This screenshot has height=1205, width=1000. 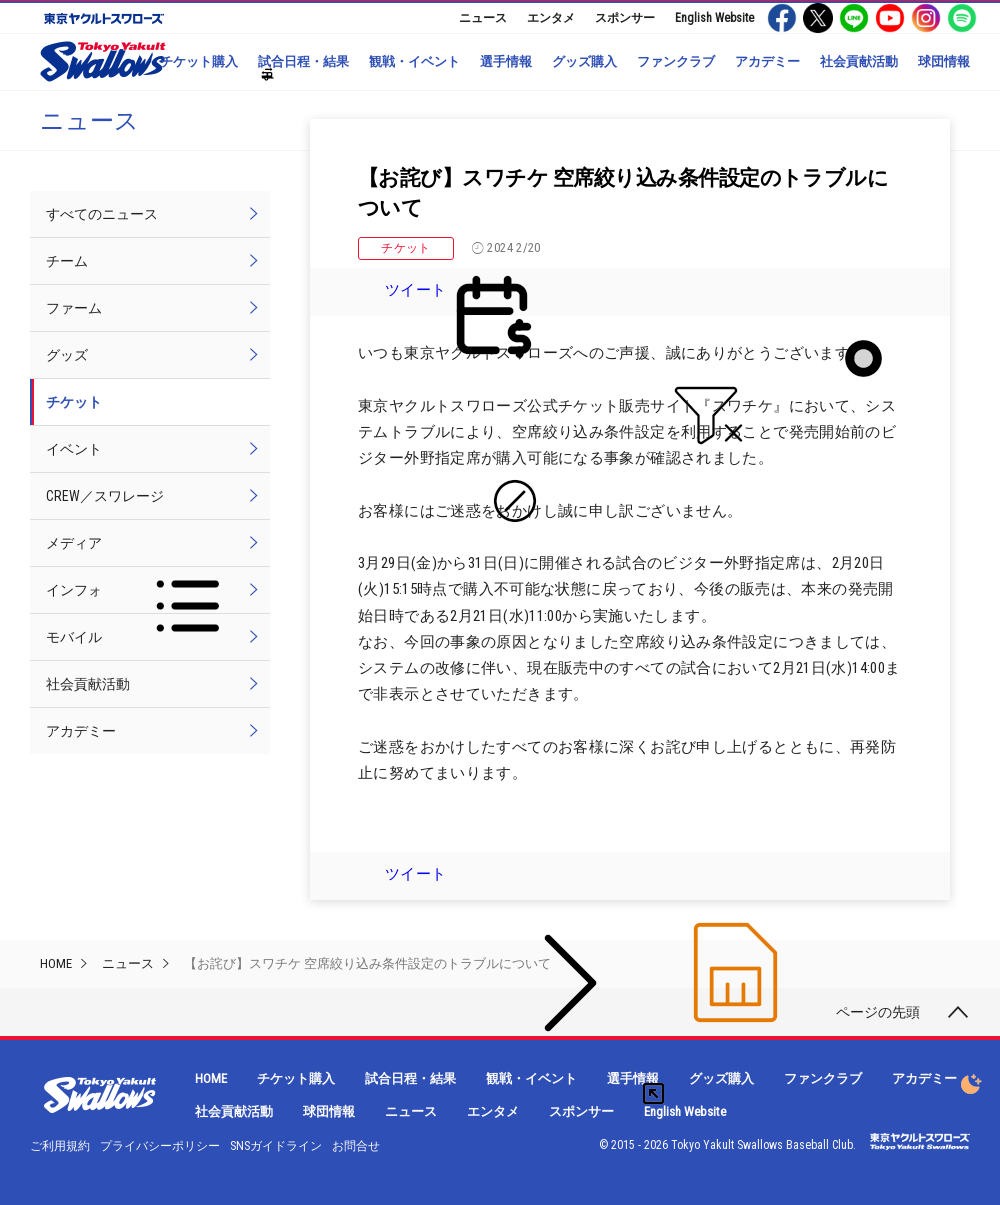 What do you see at coordinates (735, 972) in the screenshot?
I see `manage sim card settings` at bounding box center [735, 972].